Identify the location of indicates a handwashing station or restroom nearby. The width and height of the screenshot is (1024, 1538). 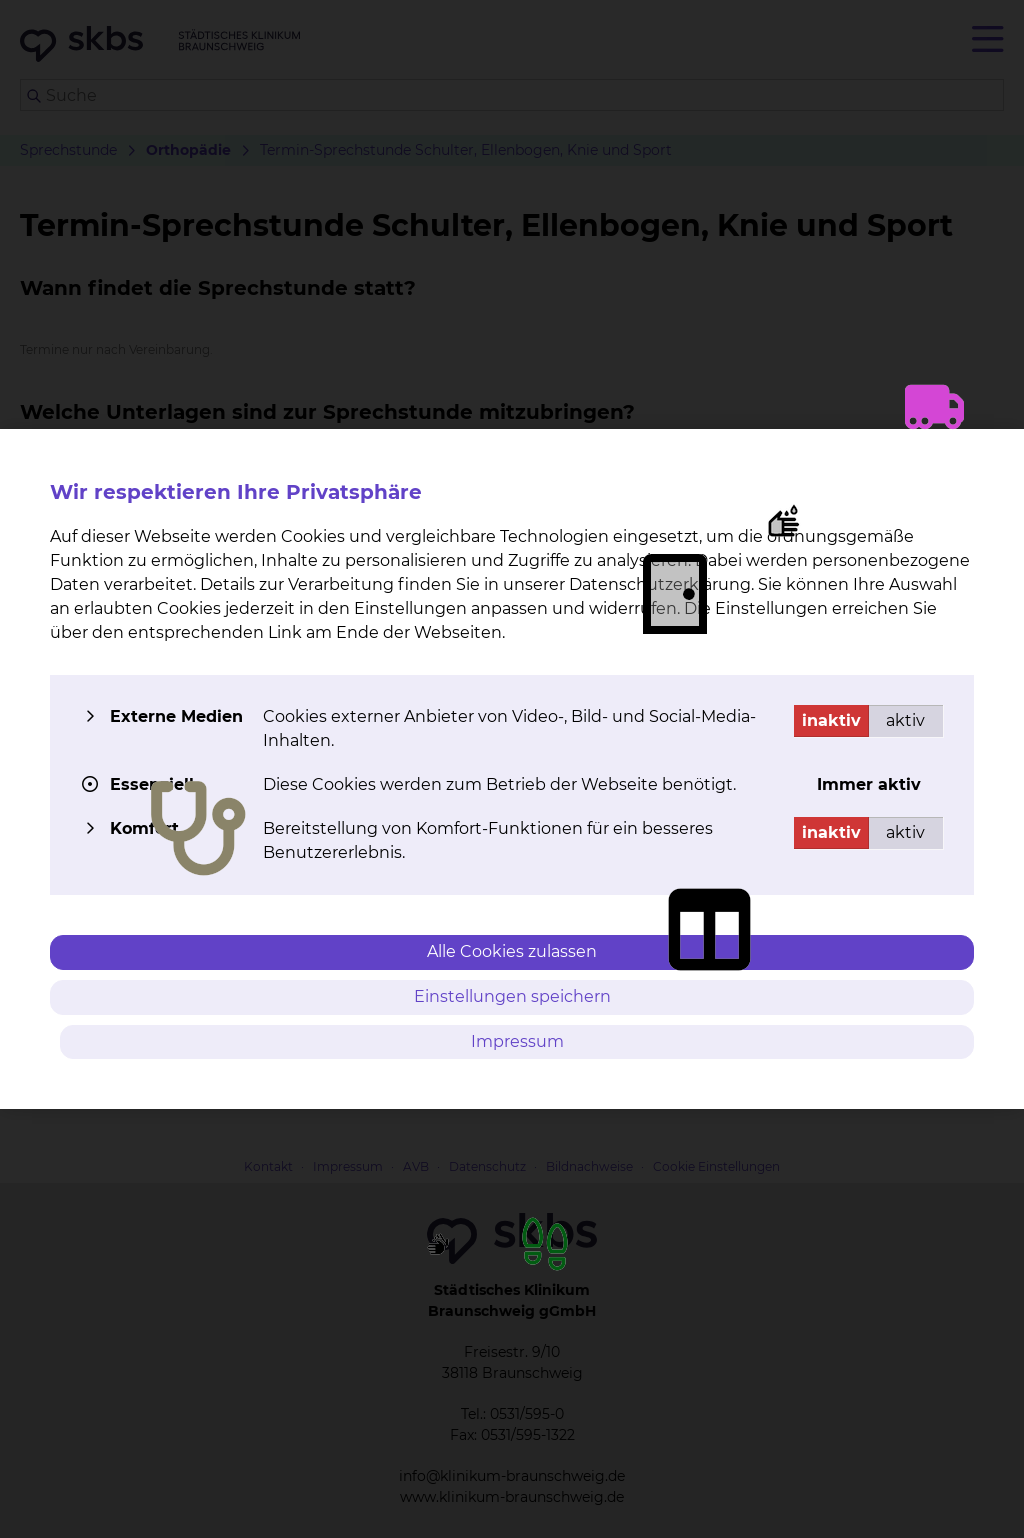
(784, 520).